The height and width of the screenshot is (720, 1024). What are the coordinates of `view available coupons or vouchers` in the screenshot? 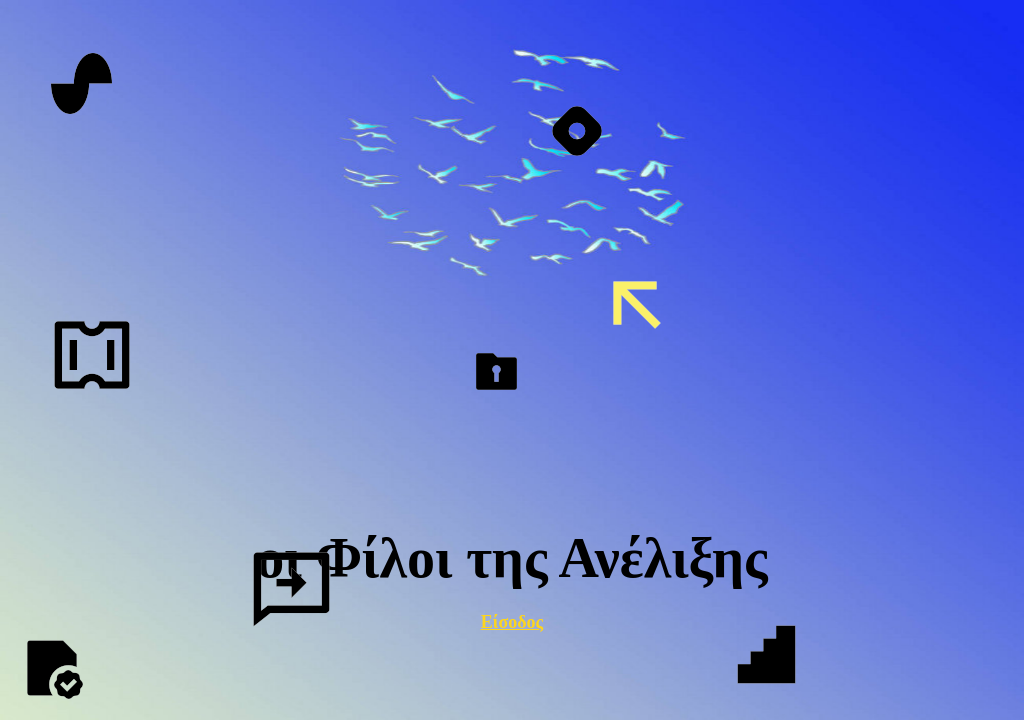 It's located at (92, 355).